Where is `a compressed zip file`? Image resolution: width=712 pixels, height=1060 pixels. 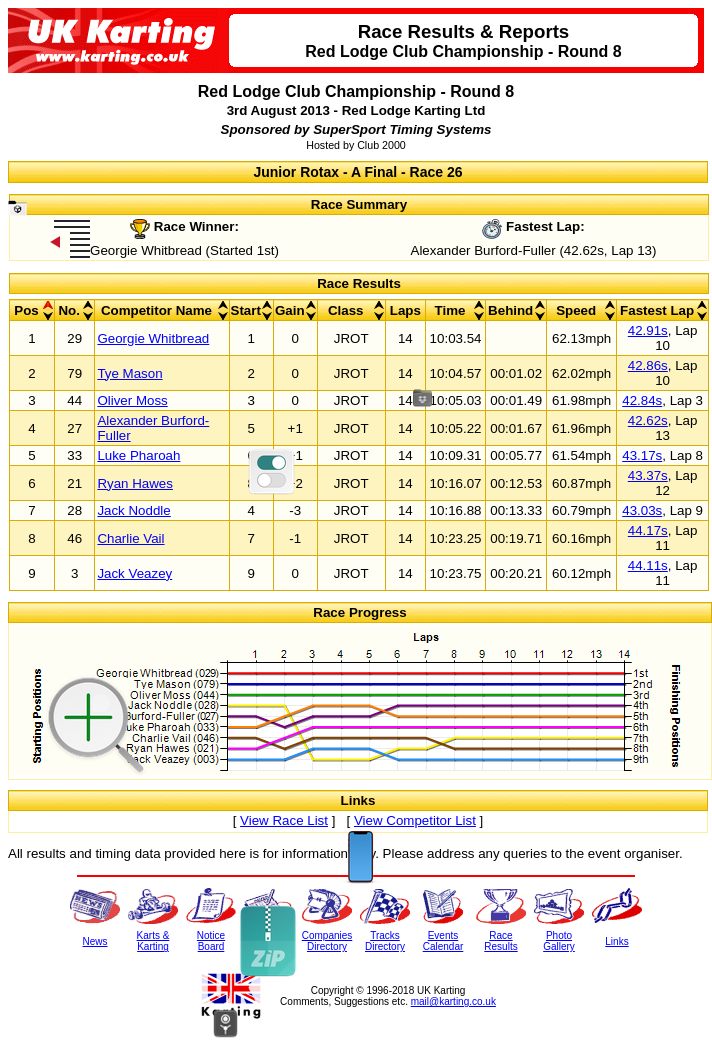 a compressed zip file is located at coordinates (268, 941).